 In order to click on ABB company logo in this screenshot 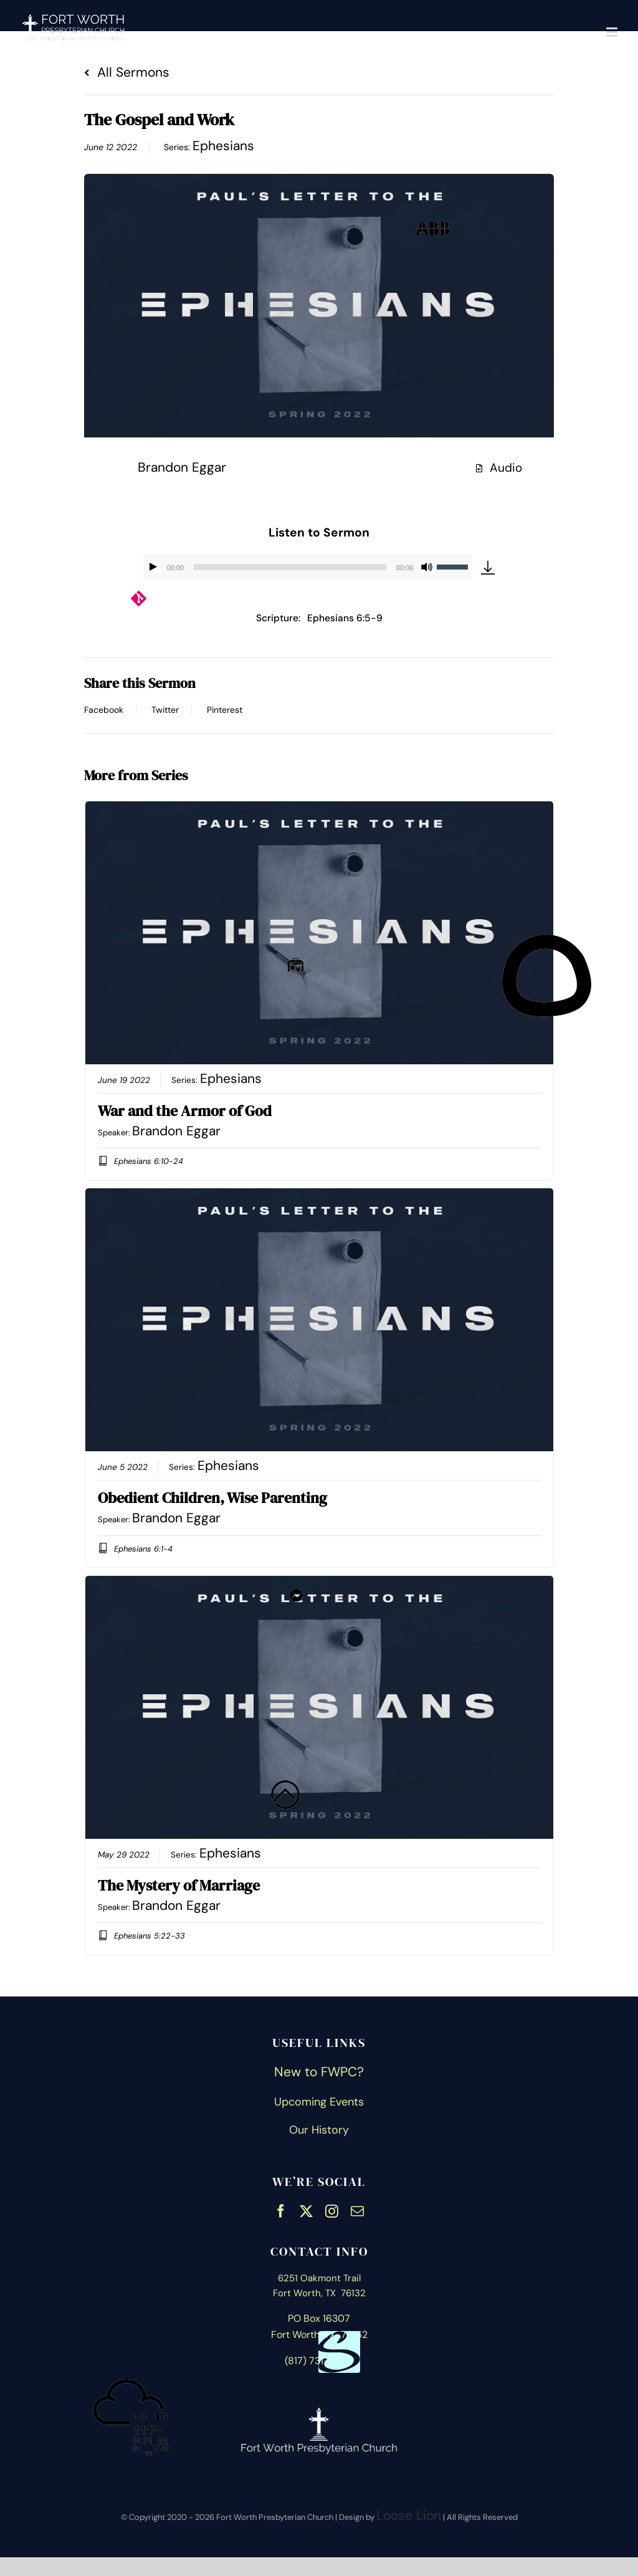, I will do `click(432, 228)`.